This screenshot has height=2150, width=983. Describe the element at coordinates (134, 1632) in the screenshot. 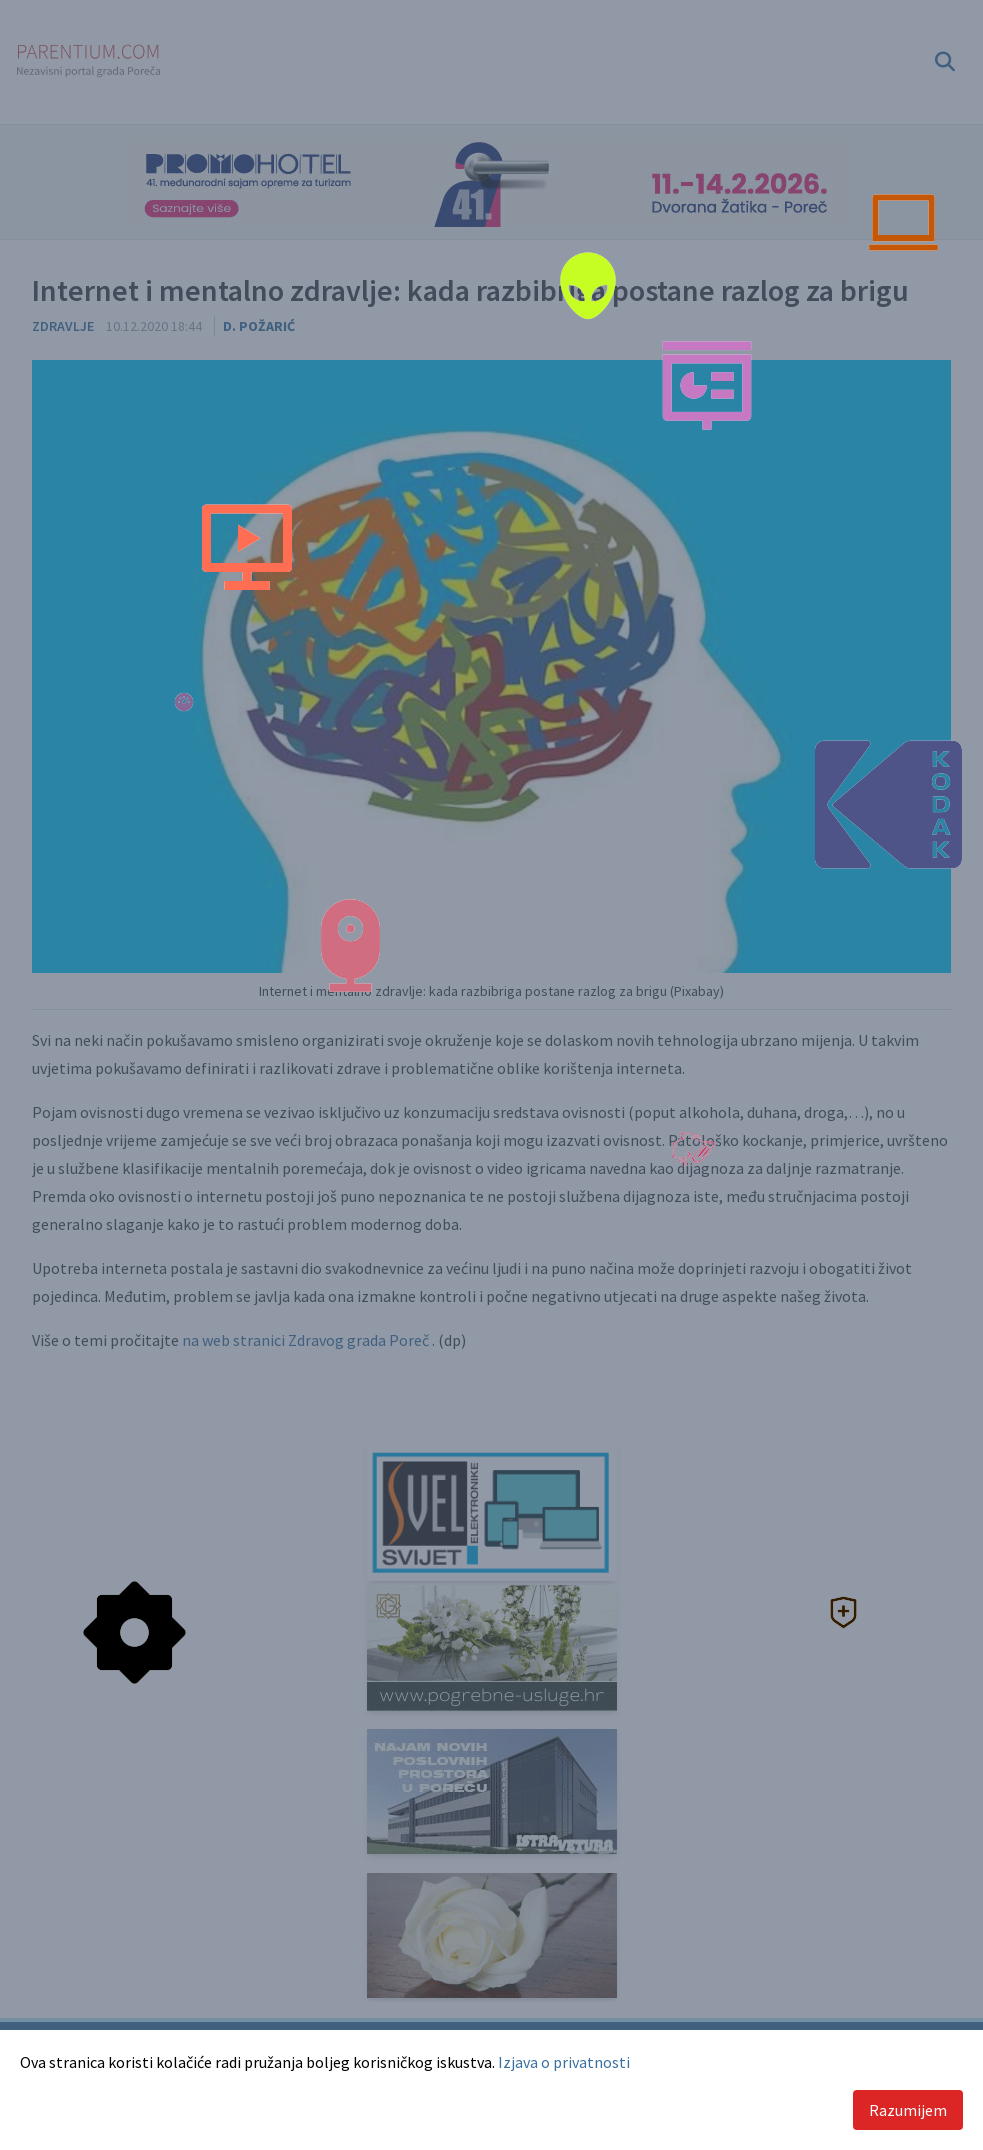

I see `access settings or preferences` at that location.